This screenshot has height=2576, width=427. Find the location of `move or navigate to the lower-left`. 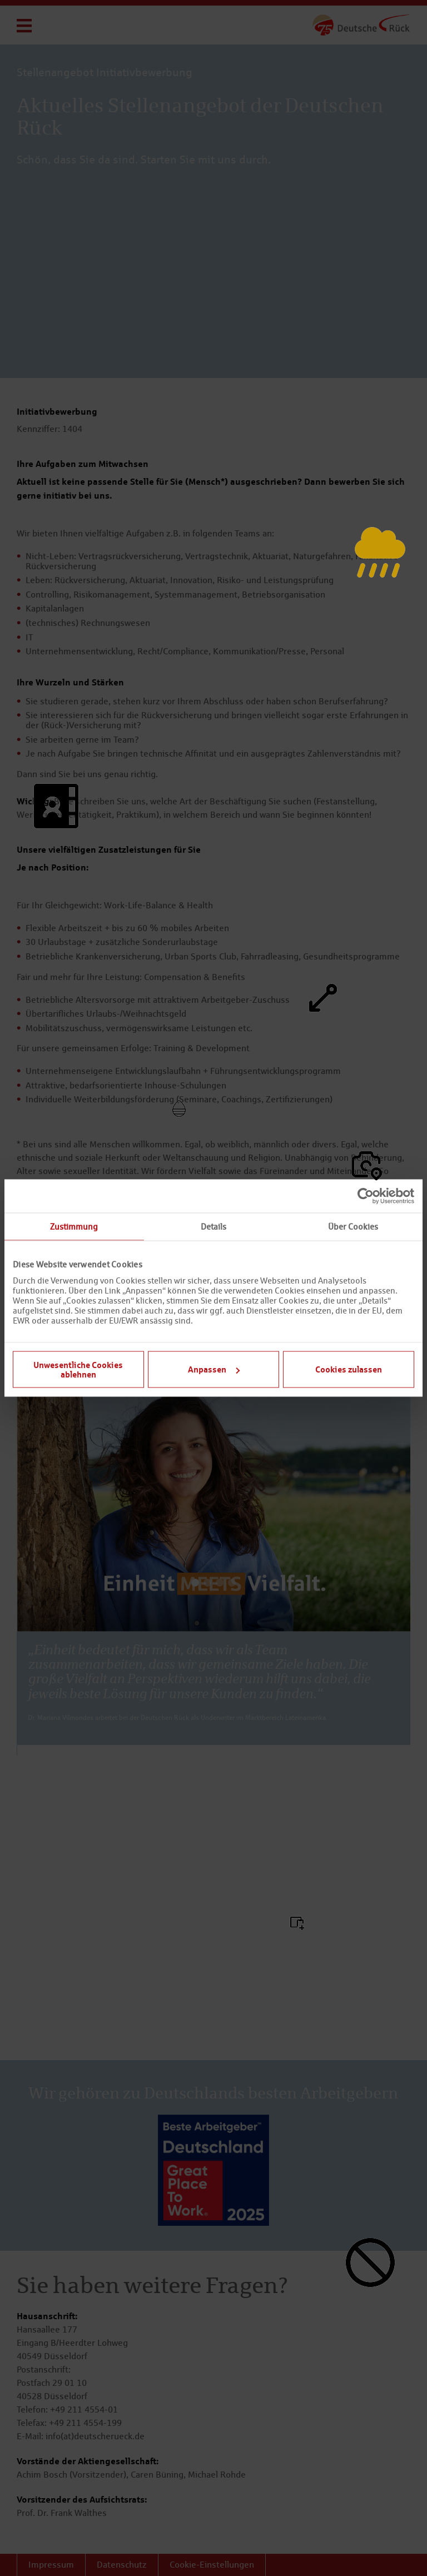

move or navigate to the lower-left is located at coordinates (322, 998).